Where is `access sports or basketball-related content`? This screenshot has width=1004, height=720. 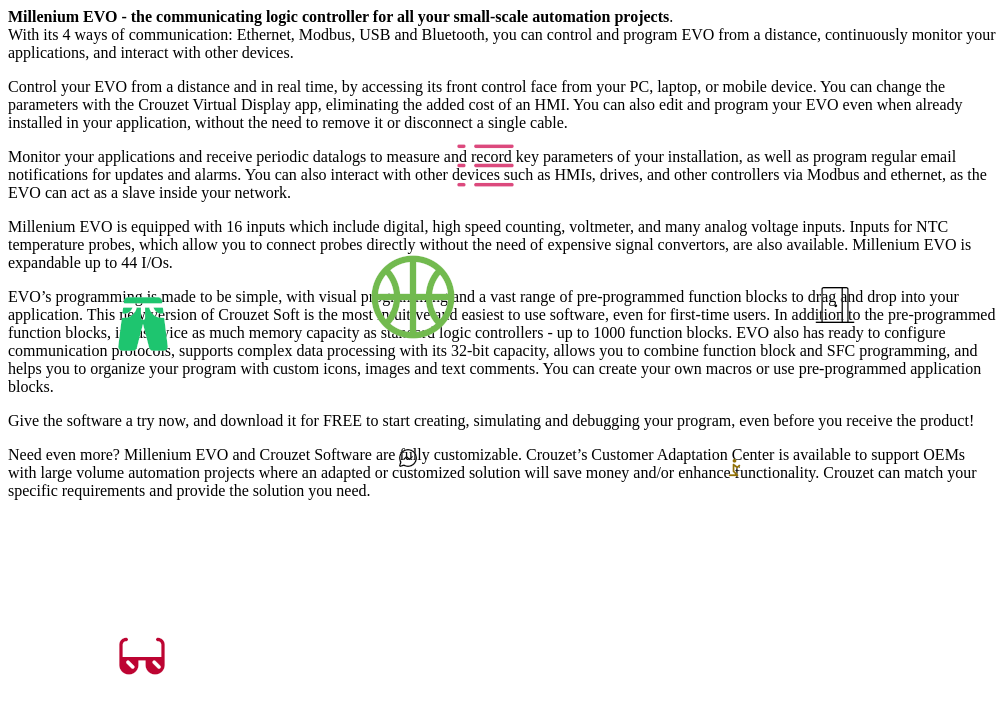
access sports or basketball-related content is located at coordinates (413, 297).